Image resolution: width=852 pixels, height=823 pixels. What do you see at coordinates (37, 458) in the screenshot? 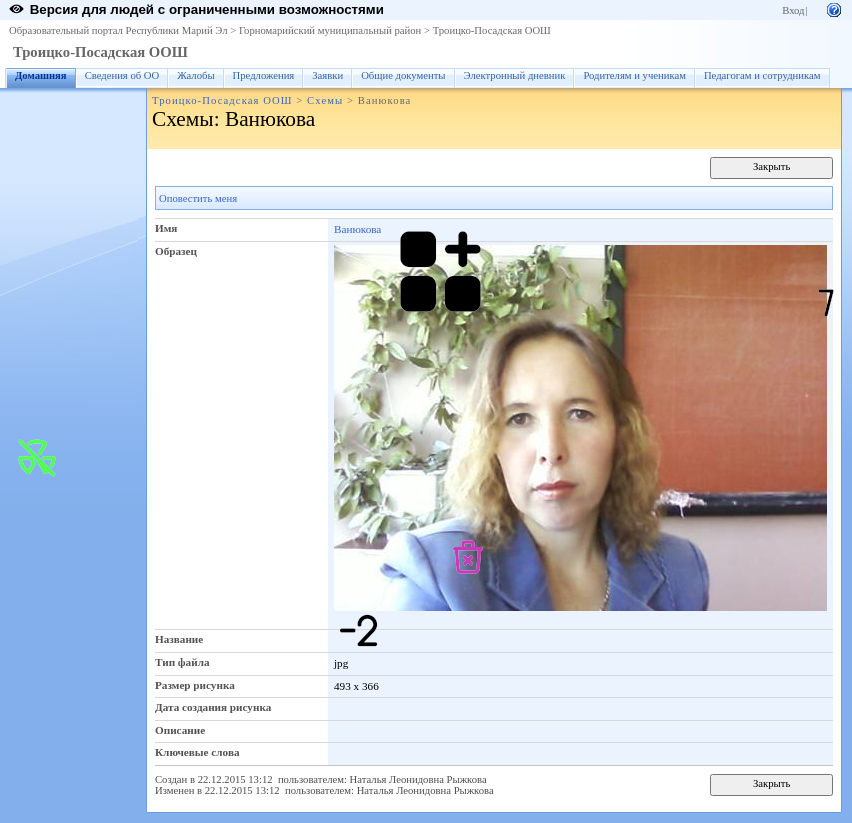
I see `disable radiation or hazard alerts` at bounding box center [37, 458].